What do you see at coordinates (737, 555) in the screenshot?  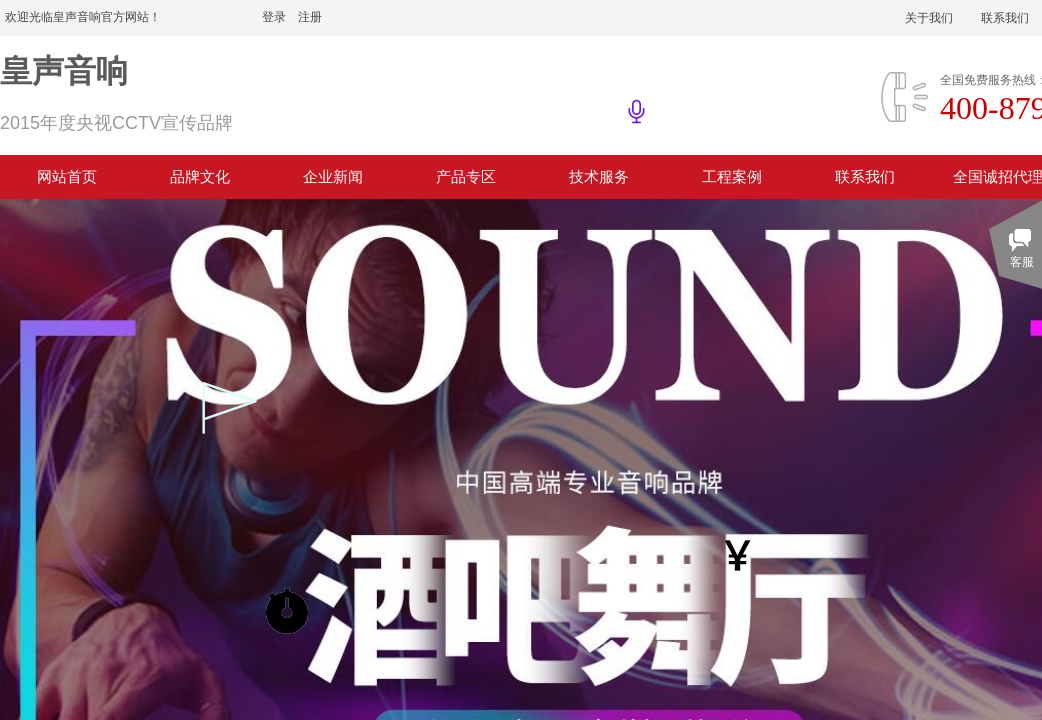 I see `indicates Japanese yen currency` at bounding box center [737, 555].